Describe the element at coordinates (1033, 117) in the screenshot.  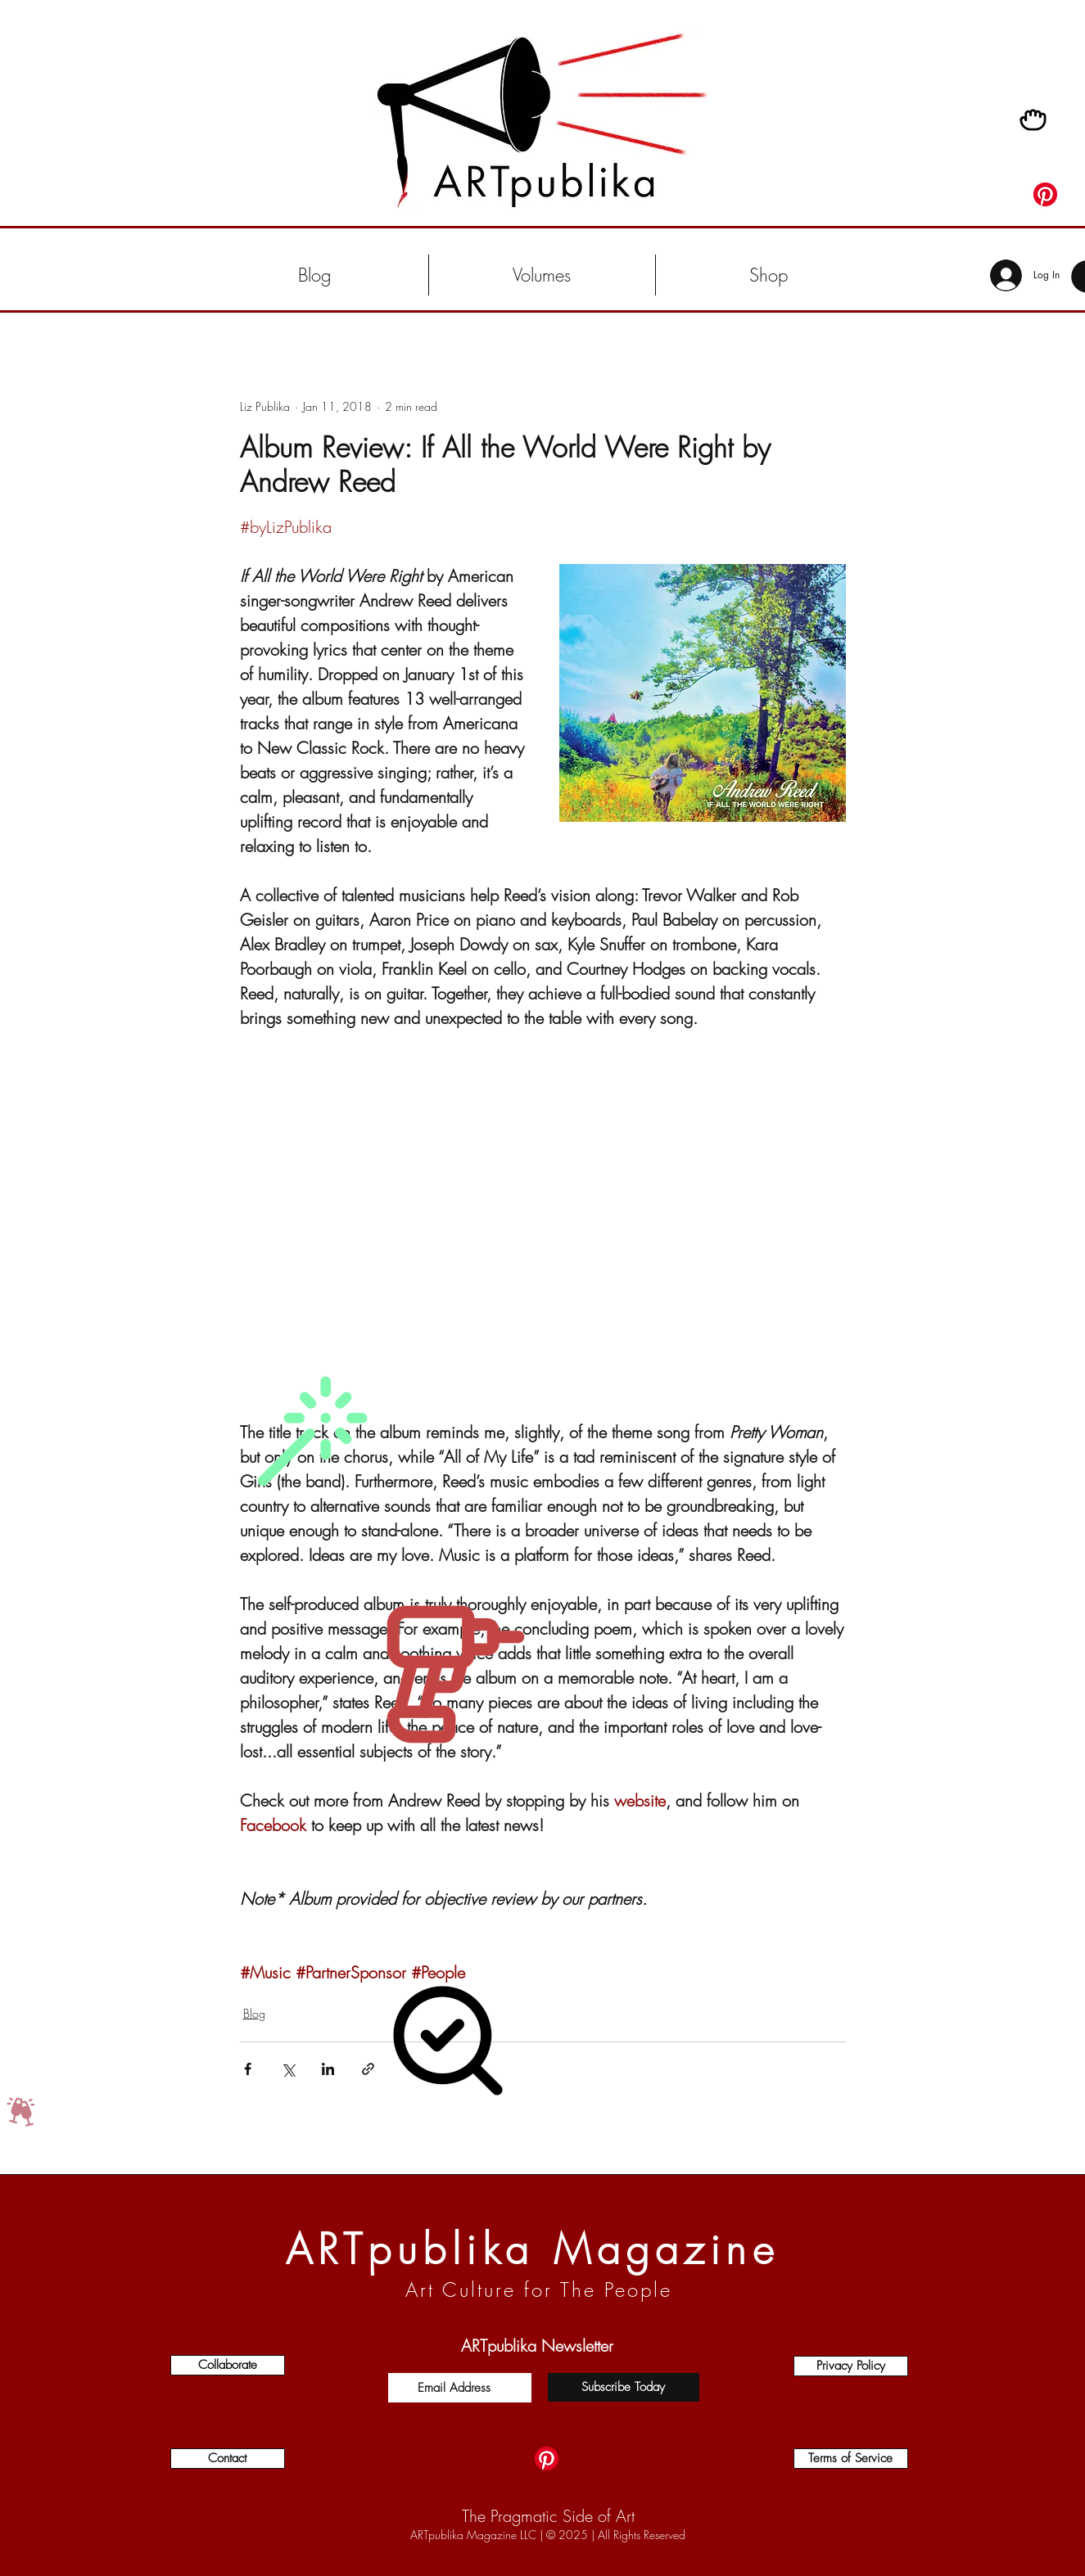
I see `drag to reorder items` at that location.